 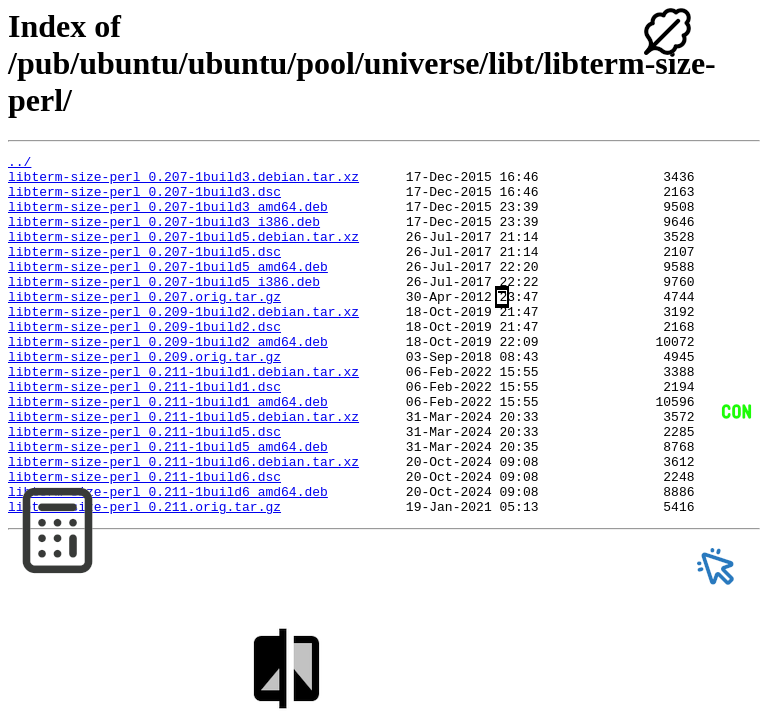 I want to click on view vegetarian or plant-based options, so click(x=667, y=31).